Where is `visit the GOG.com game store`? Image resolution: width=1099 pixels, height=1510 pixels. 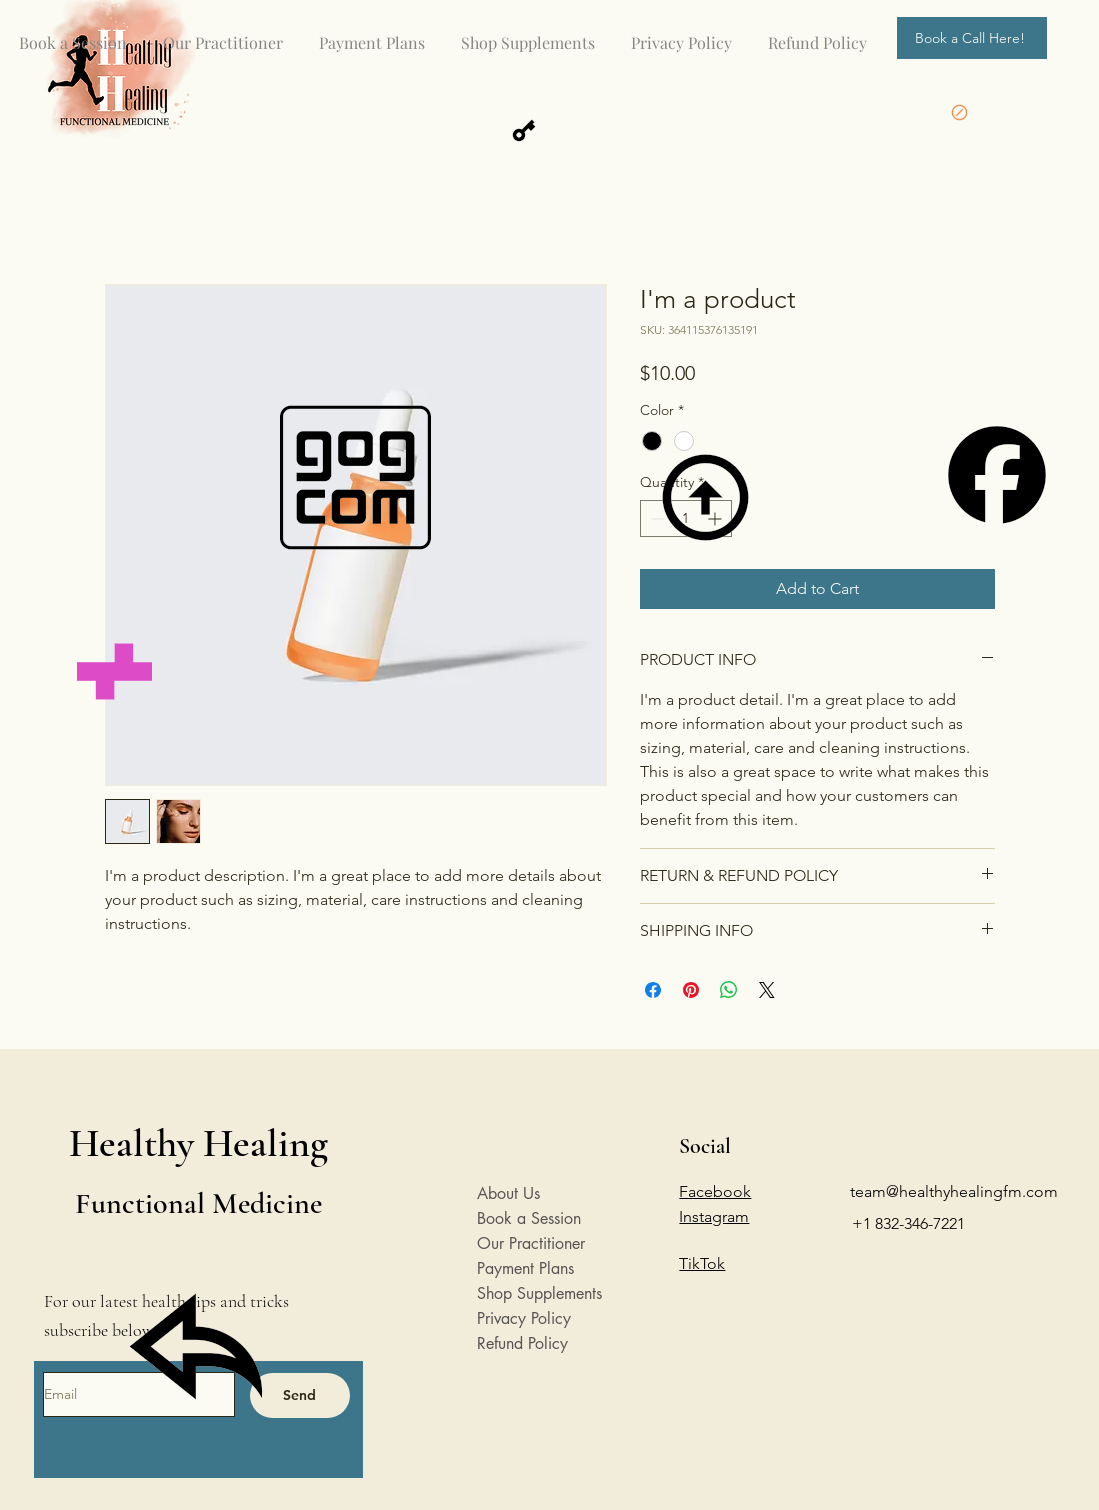
visit the GOG.com game store is located at coordinates (355, 477).